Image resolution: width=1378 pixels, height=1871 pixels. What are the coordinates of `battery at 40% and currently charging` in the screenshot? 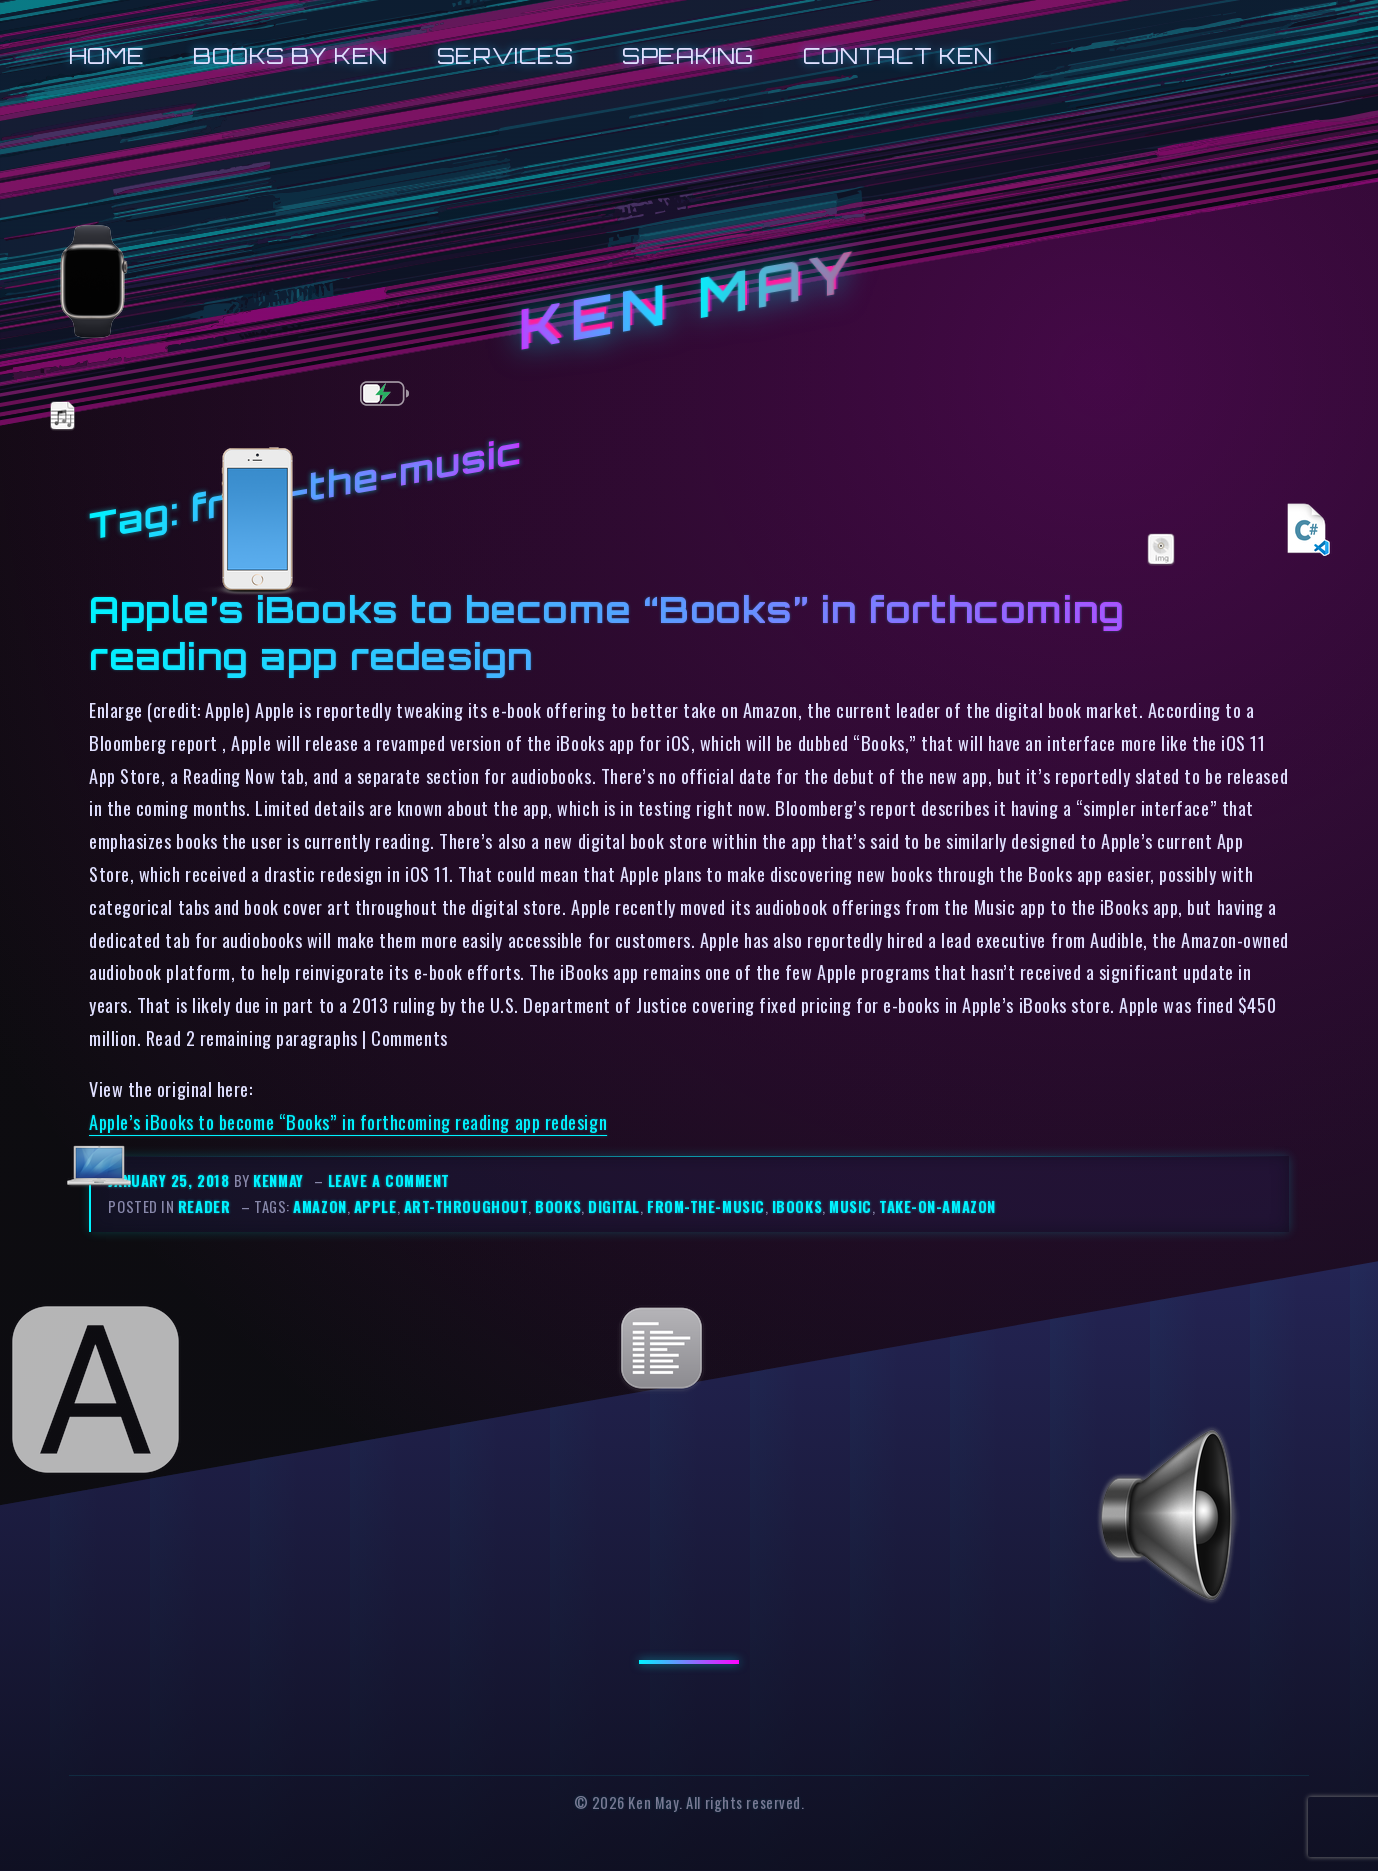 It's located at (384, 393).